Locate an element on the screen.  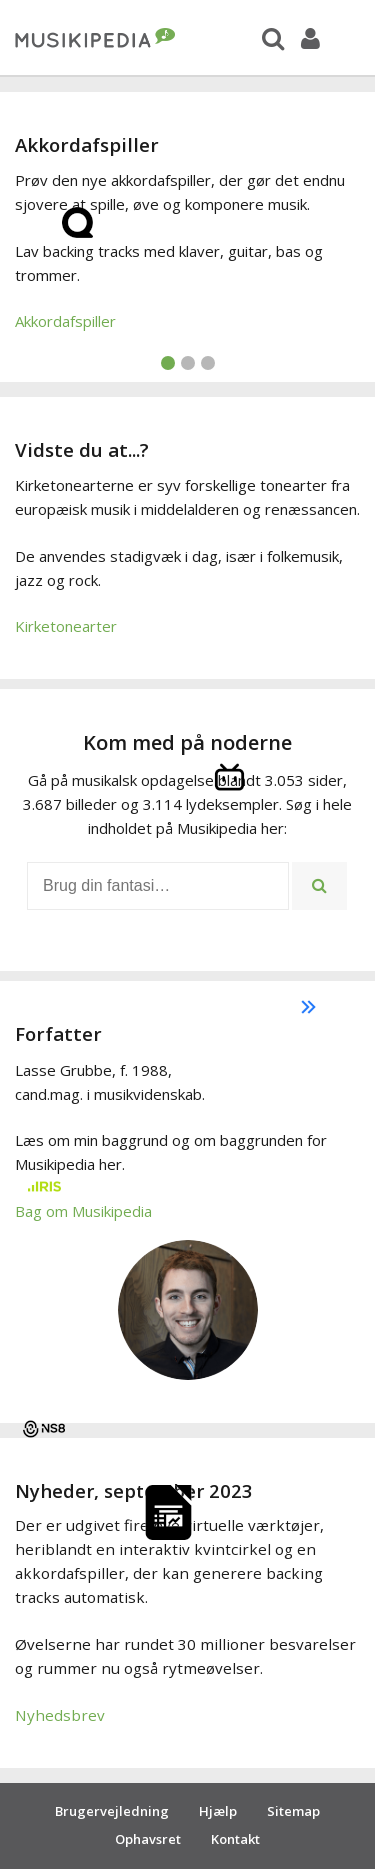
open the Quora app is located at coordinates (77, 222).